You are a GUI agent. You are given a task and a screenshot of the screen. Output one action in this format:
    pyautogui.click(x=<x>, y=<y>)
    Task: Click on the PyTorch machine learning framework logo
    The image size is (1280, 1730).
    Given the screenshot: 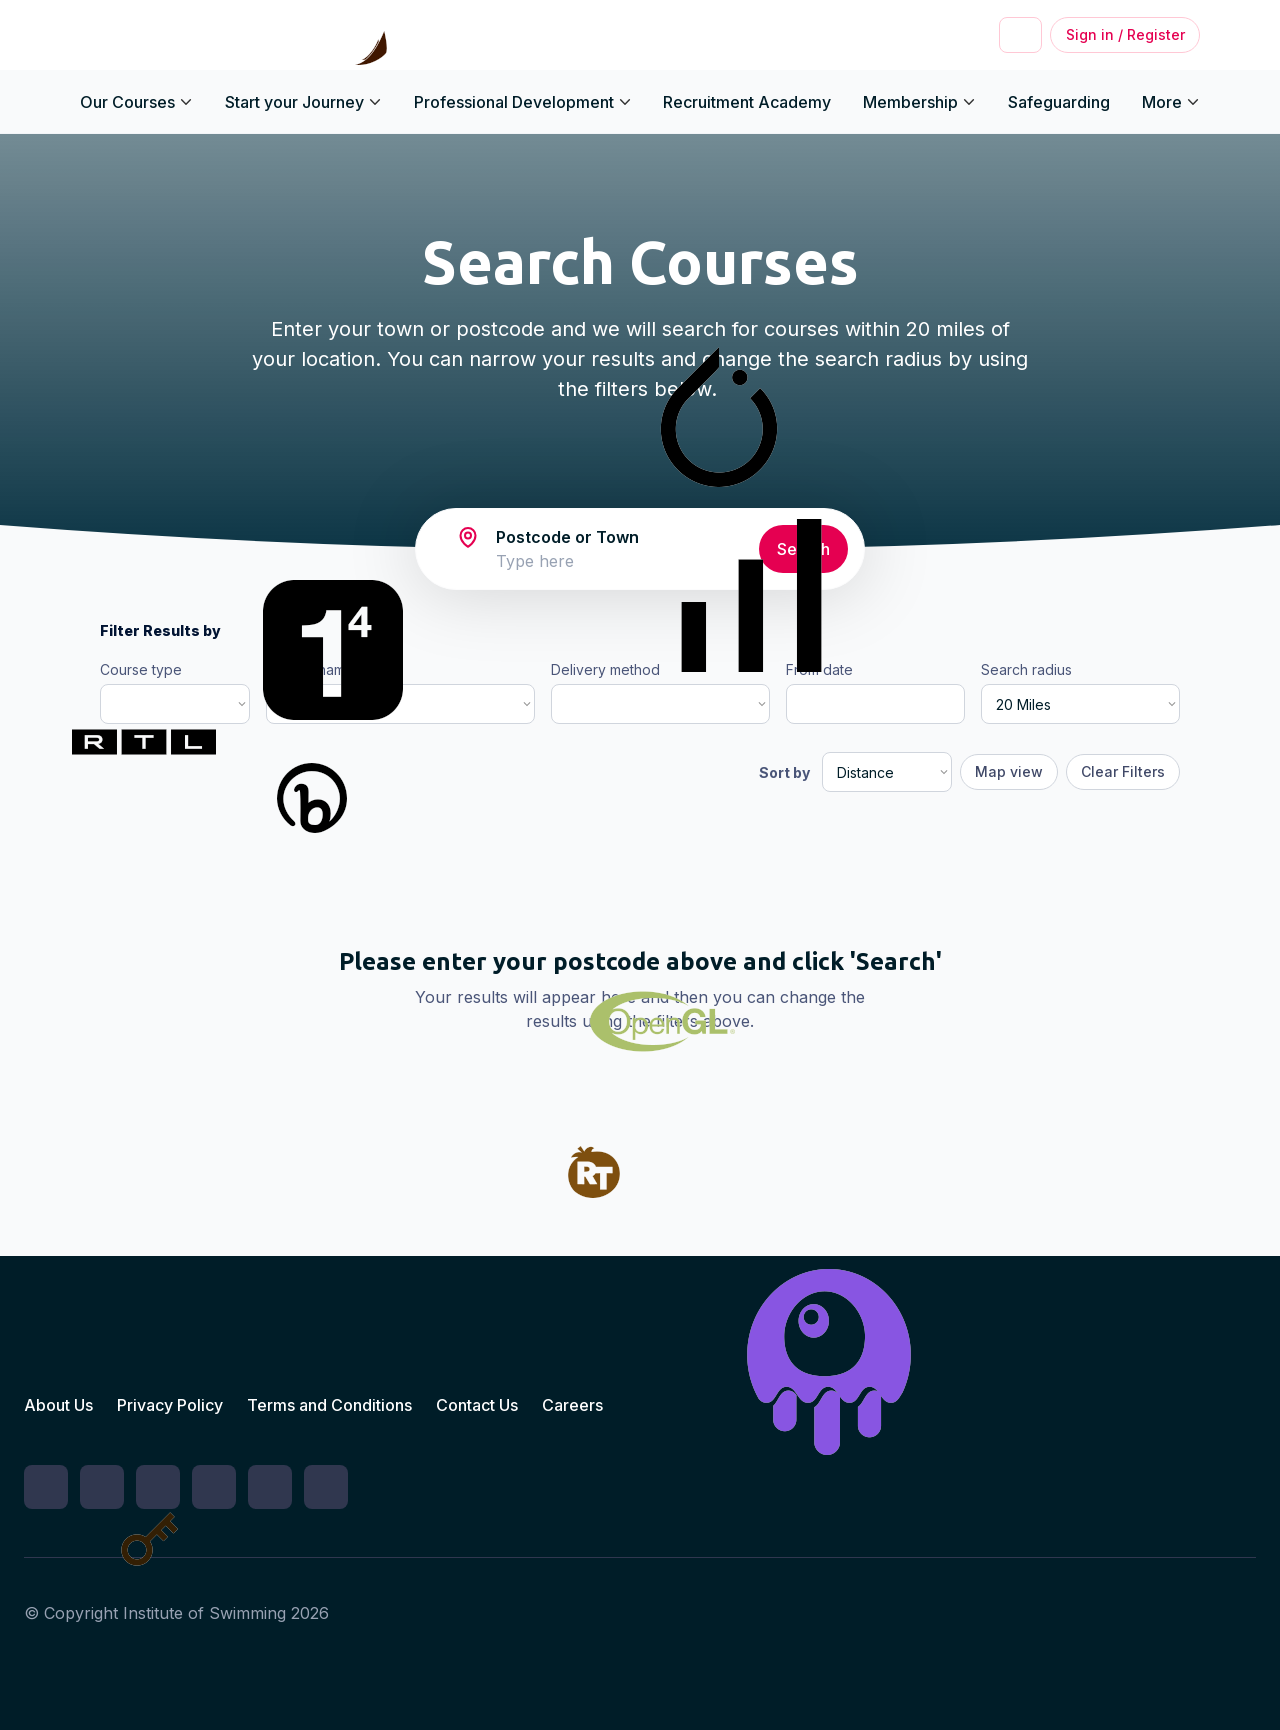 What is the action you would take?
    pyautogui.click(x=719, y=417)
    